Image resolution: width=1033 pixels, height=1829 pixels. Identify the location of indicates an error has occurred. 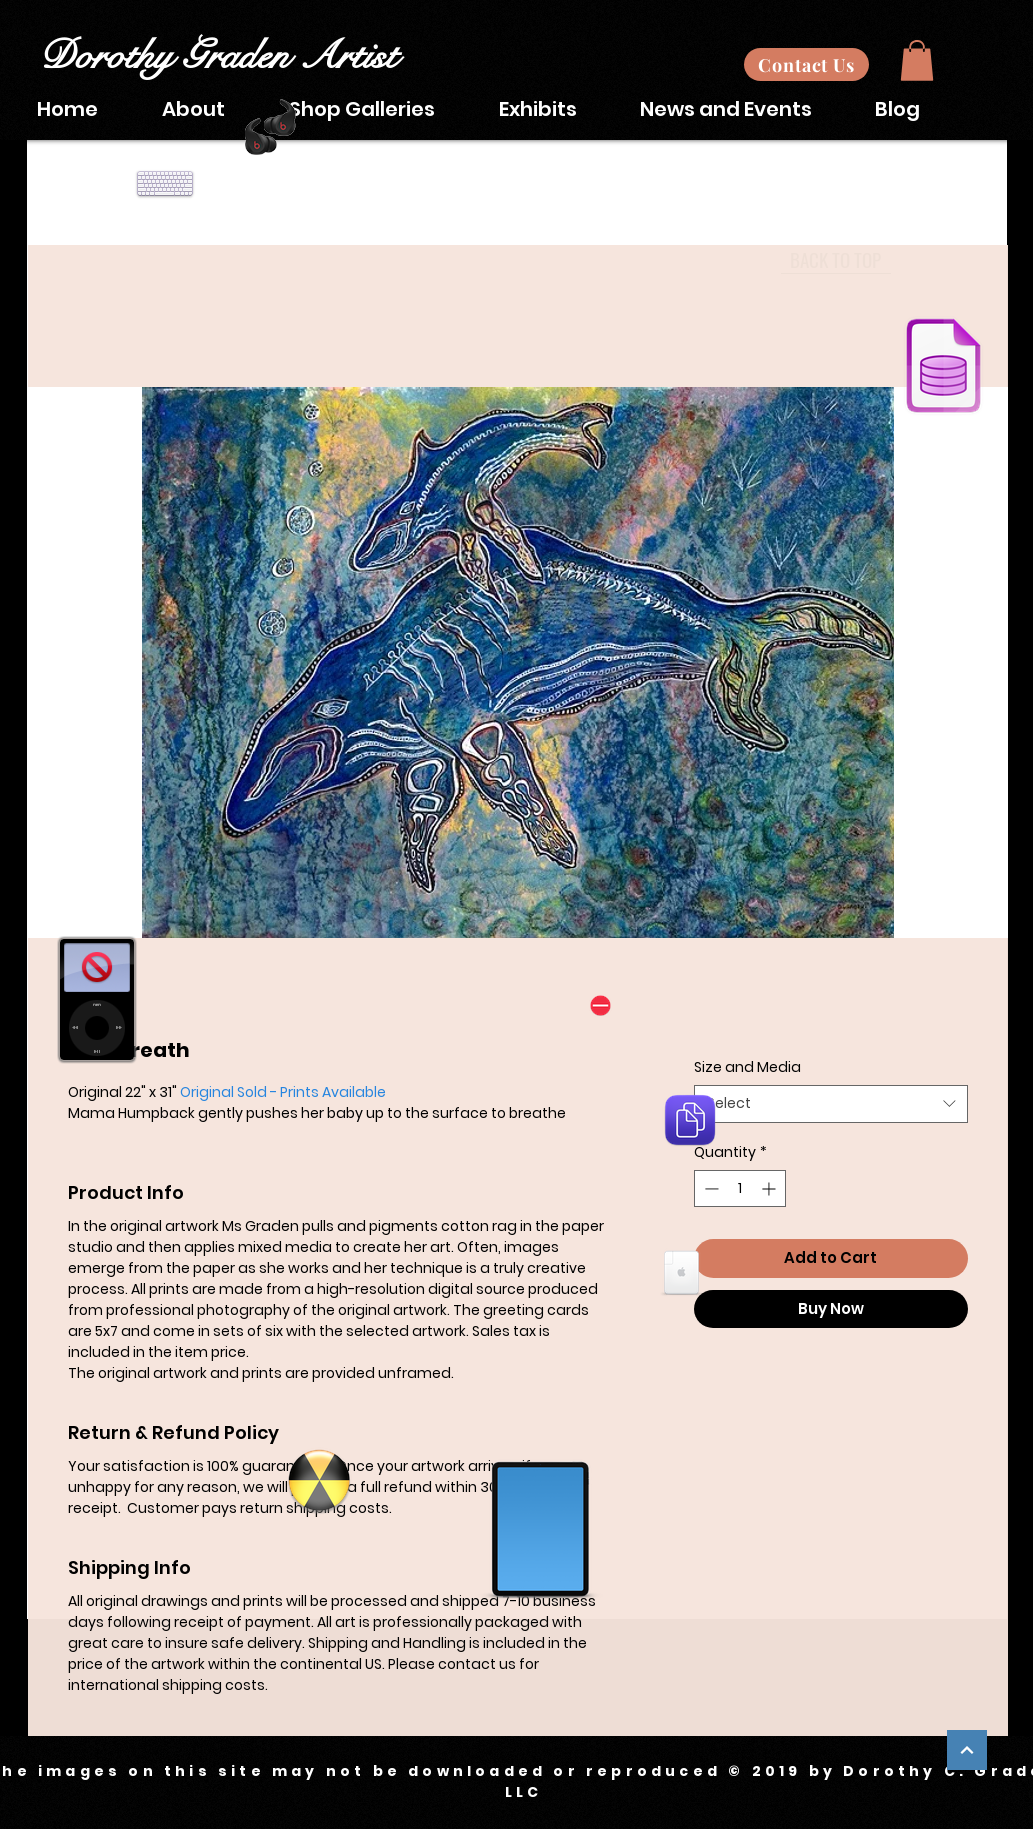
(600, 1005).